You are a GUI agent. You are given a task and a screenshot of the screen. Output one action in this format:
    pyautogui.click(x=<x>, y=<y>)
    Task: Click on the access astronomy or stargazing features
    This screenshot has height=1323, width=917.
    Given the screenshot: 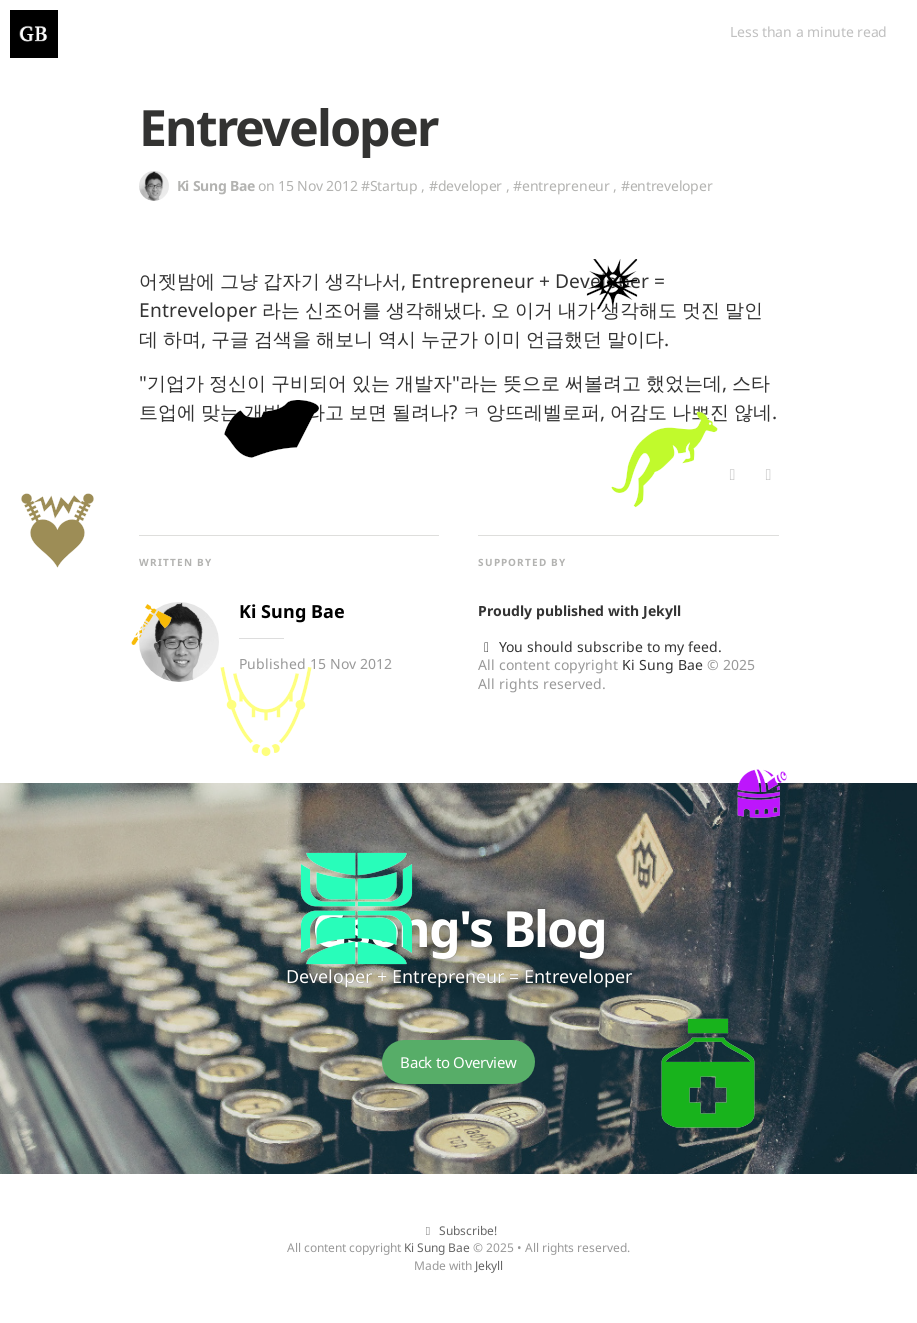 What is the action you would take?
    pyautogui.click(x=762, y=790)
    